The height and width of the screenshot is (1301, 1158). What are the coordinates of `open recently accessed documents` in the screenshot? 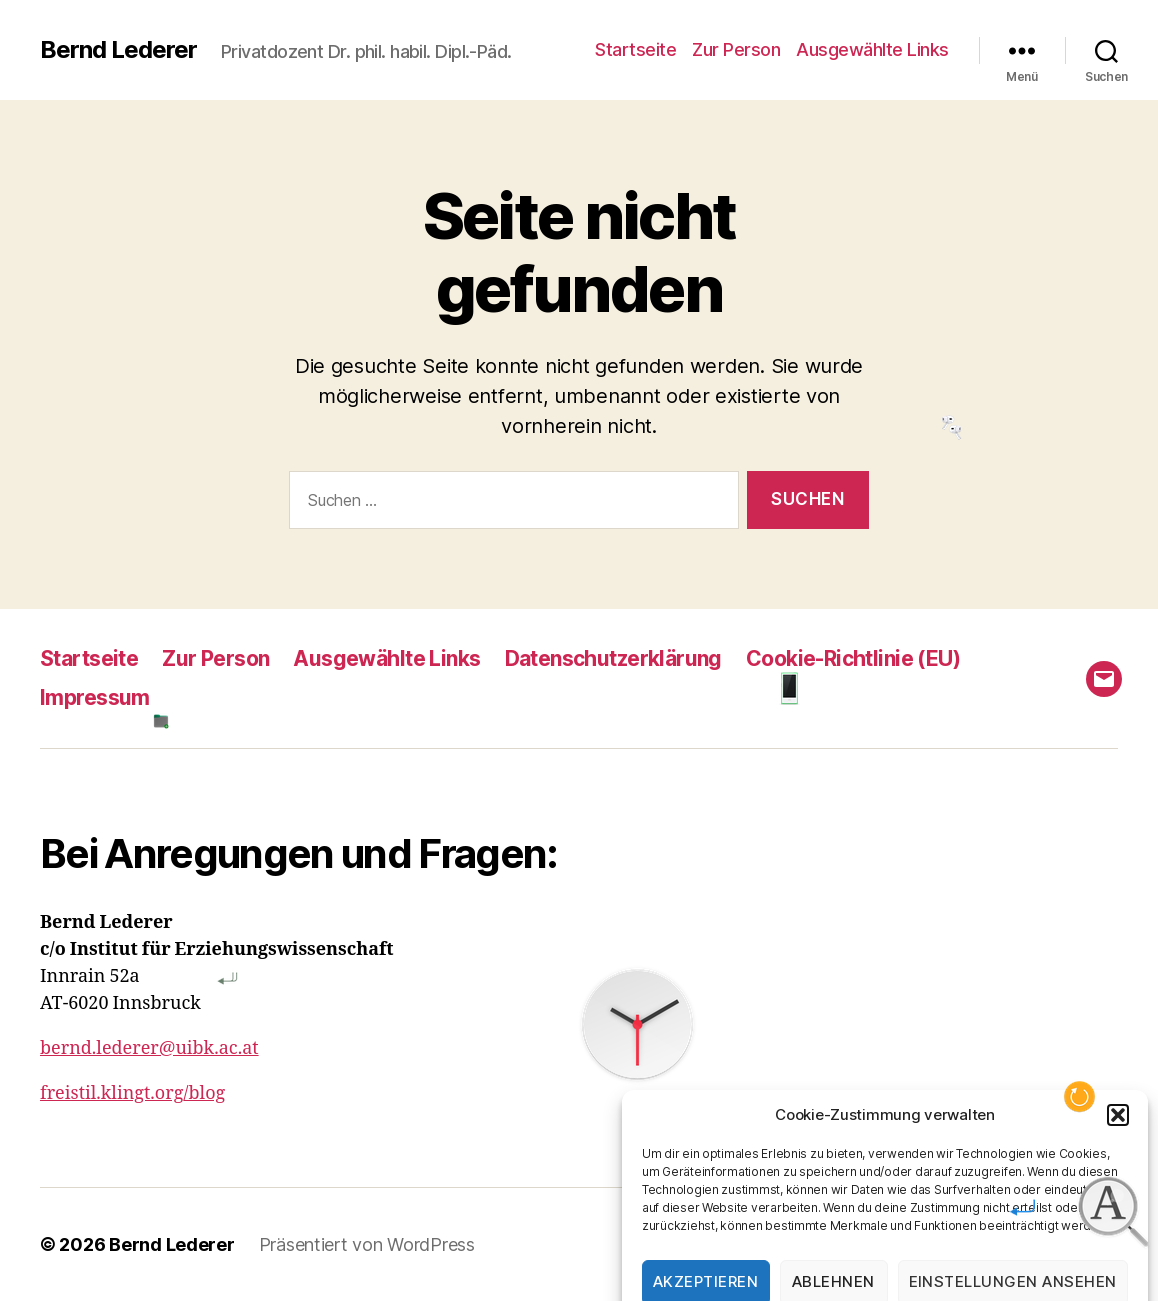 It's located at (637, 1024).